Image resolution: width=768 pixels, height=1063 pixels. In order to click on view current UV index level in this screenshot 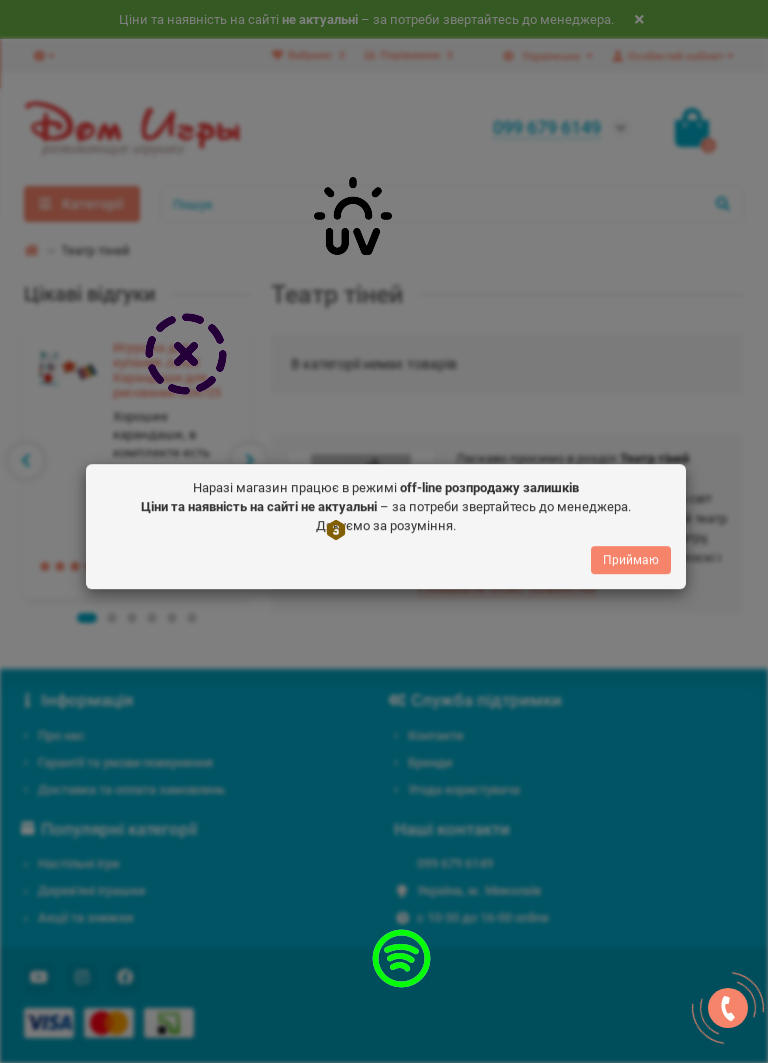, I will do `click(353, 216)`.